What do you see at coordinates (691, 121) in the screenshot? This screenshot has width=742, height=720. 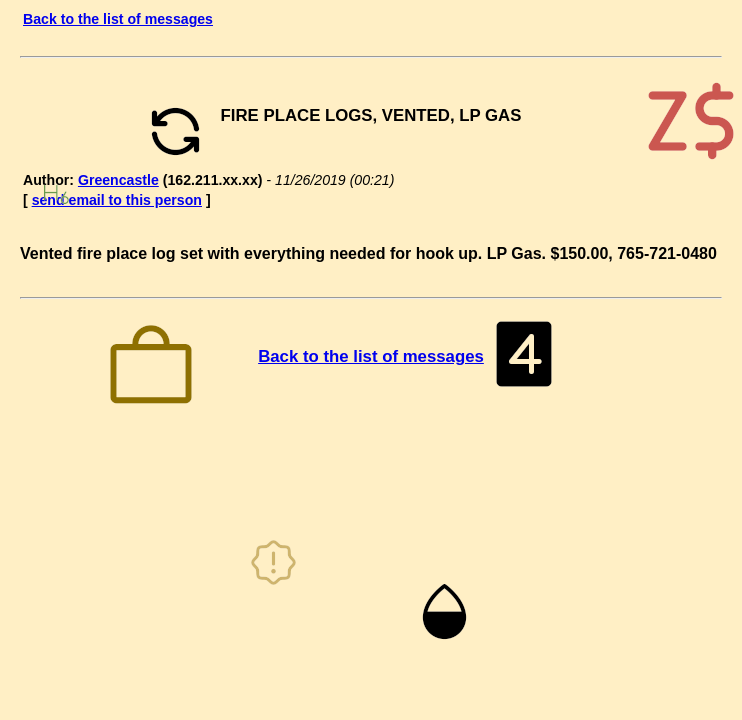 I see `indicates zimbabwean dollar currency` at bounding box center [691, 121].